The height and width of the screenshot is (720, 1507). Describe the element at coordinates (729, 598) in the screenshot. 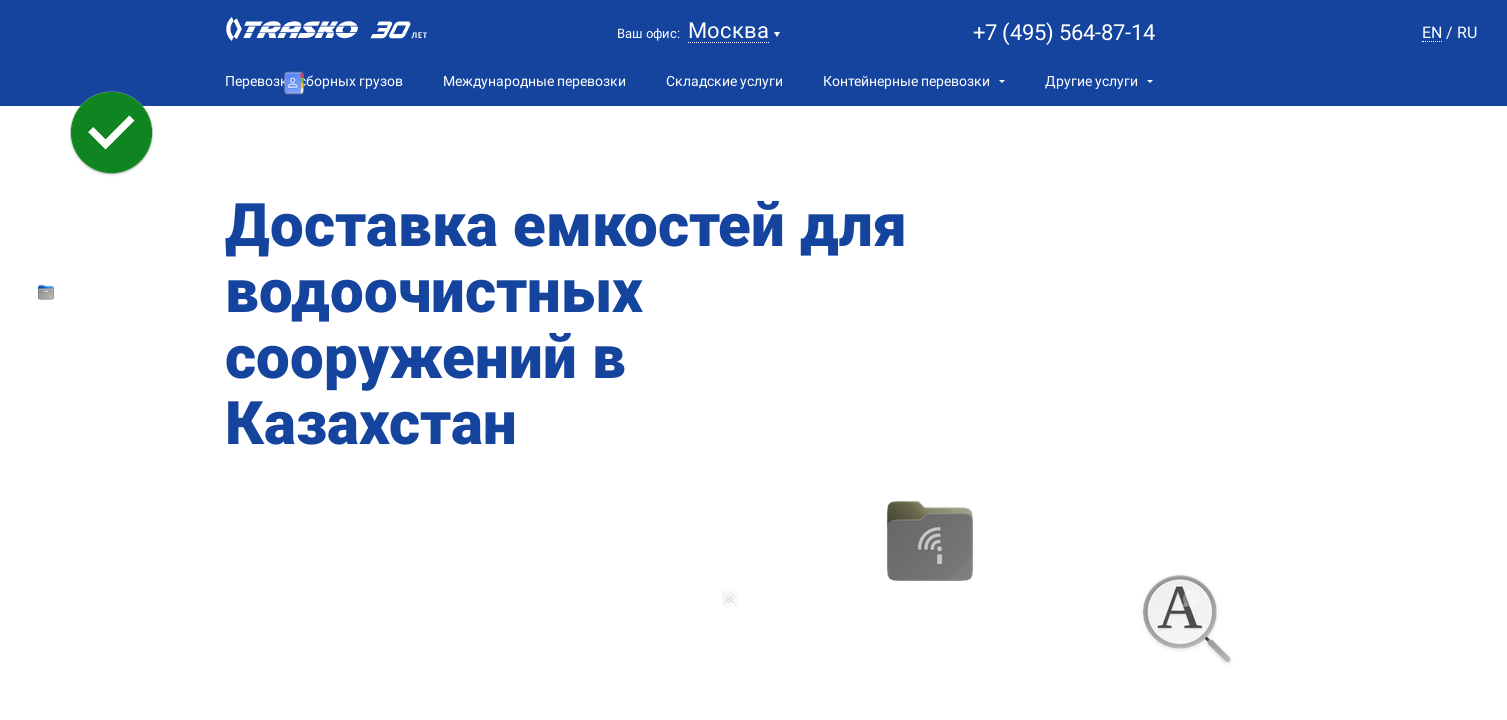

I see `indicates a file containing author or contributor information` at that location.